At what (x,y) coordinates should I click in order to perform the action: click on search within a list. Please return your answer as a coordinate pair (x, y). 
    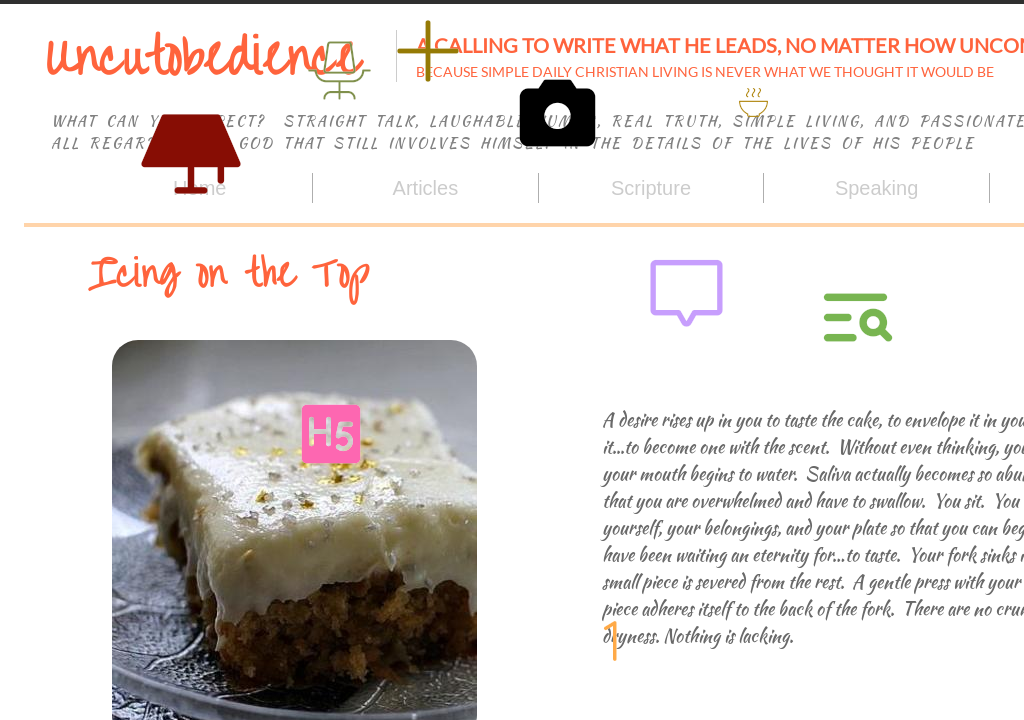
    Looking at the image, I should click on (855, 317).